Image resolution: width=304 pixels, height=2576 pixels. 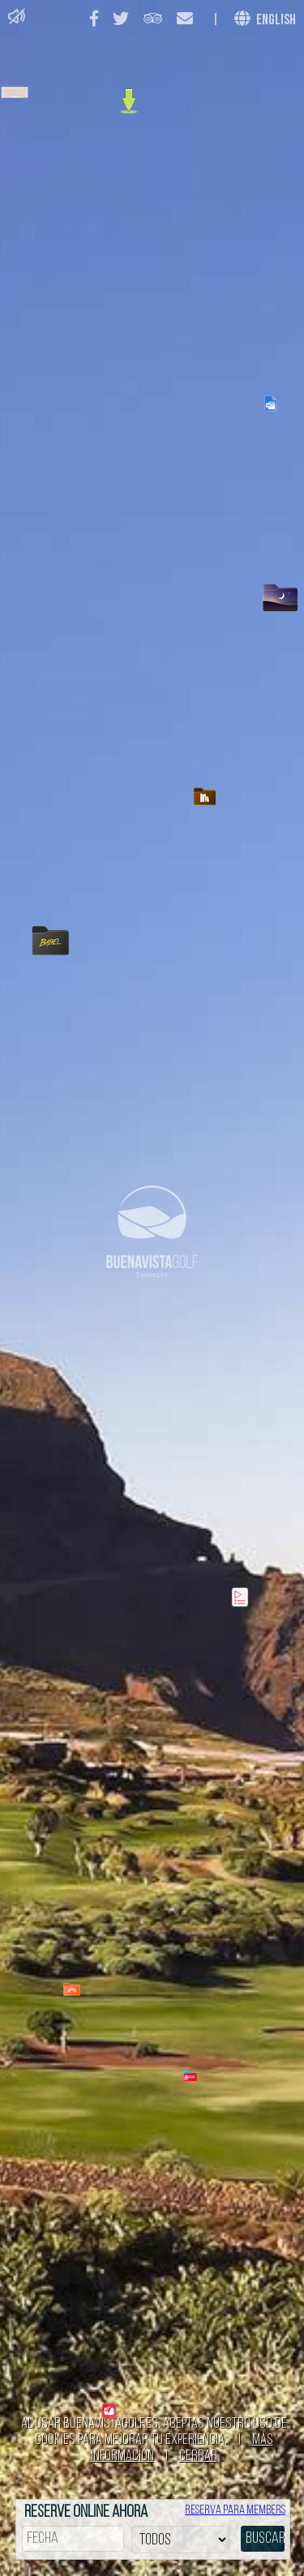 I want to click on open pictures folder, so click(x=280, y=598).